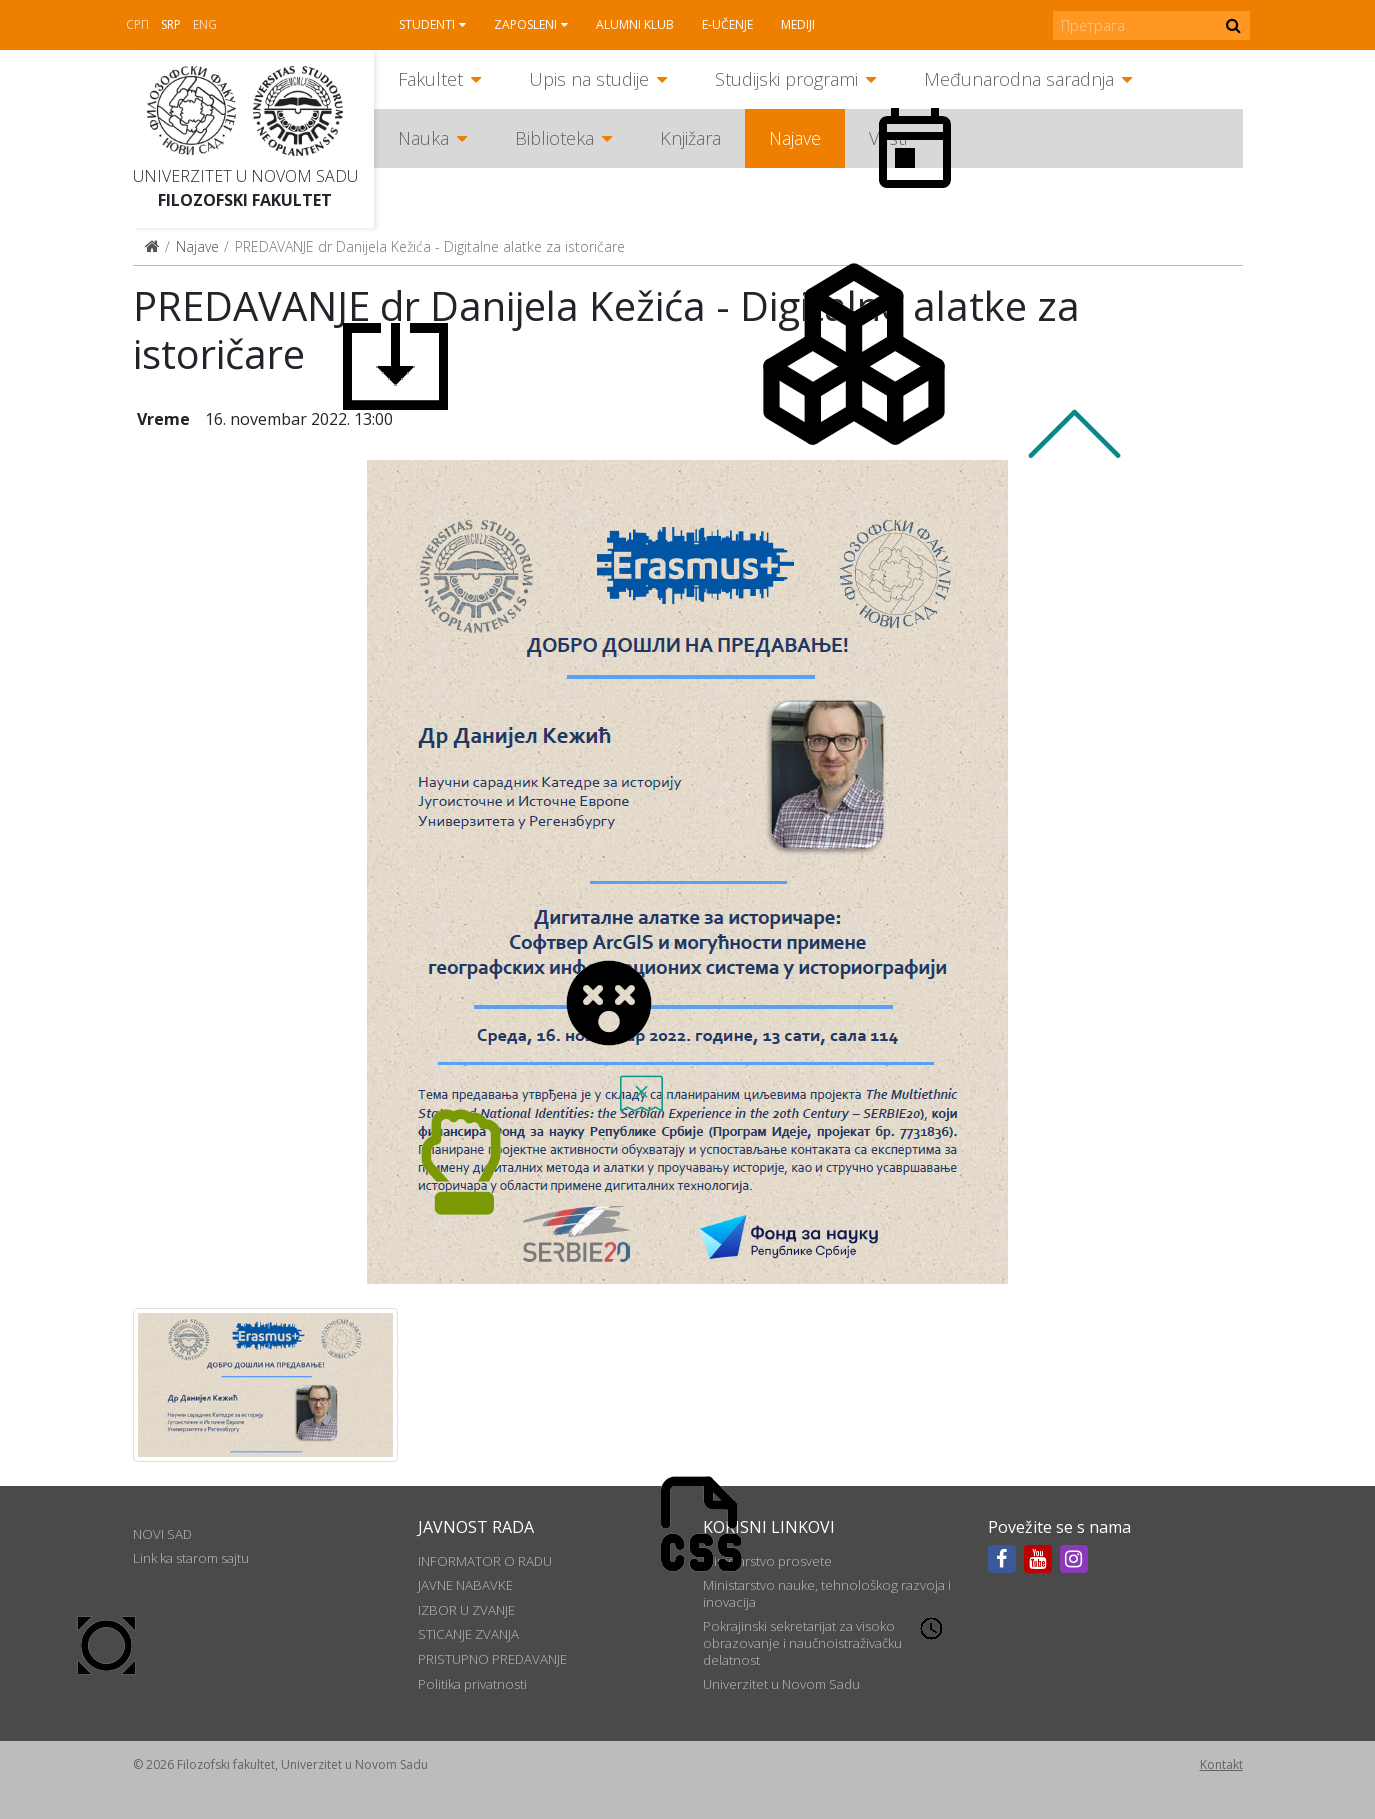  Describe the element at coordinates (395, 366) in the screenshot. I see `download or install a system update` at that location.